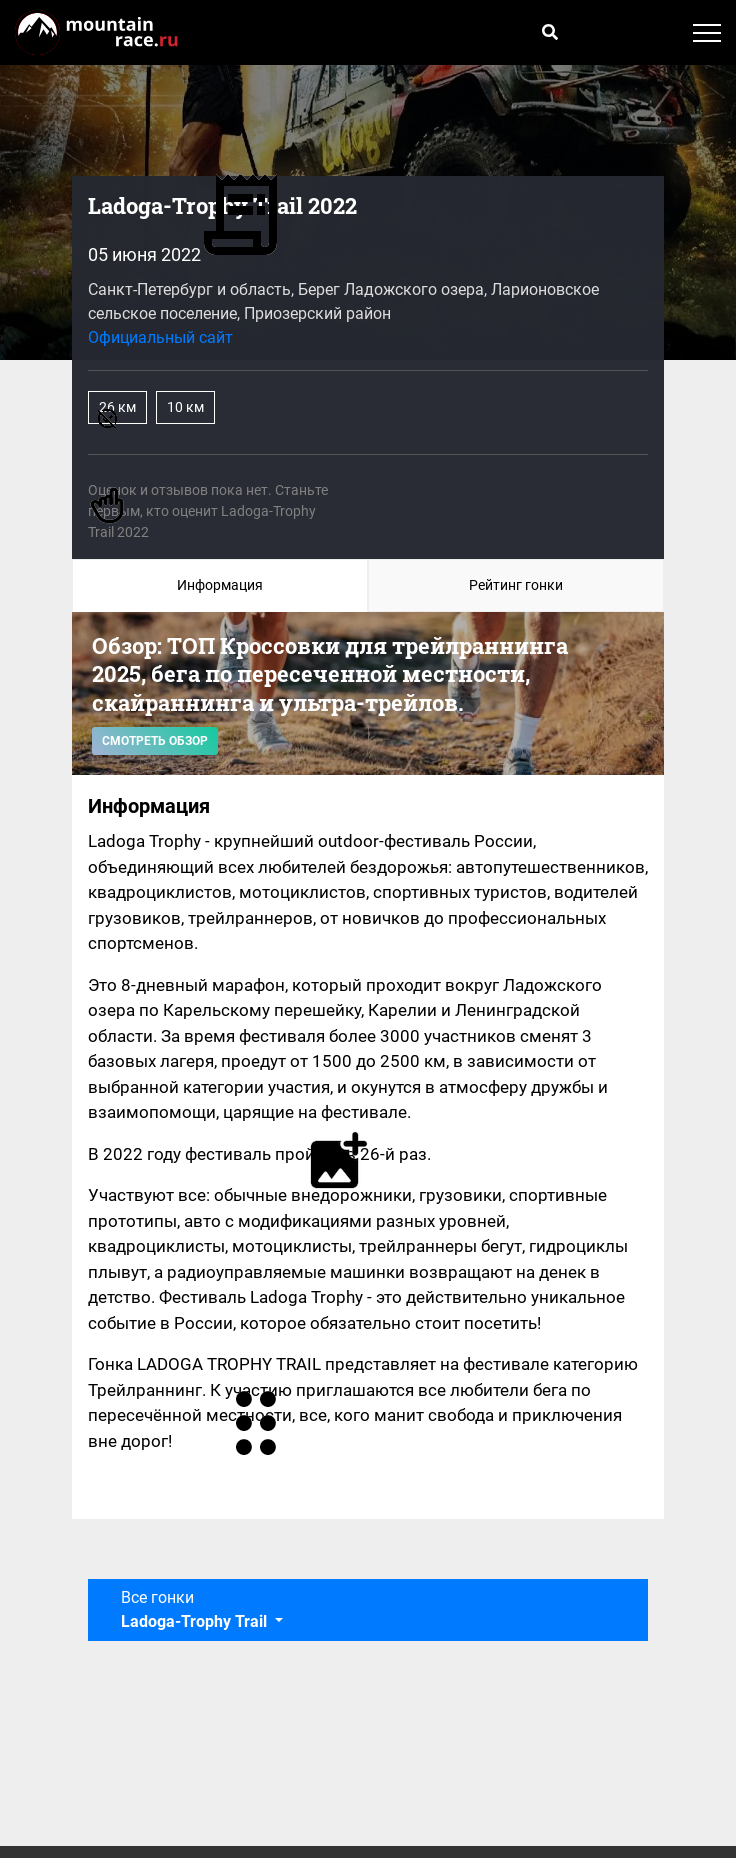 Image resolution: width=736 pixels, height=1858 pixels. Describe the element at coordinates (256, 1423) in the screenshot. I see `drag to reorder this item` at that location.